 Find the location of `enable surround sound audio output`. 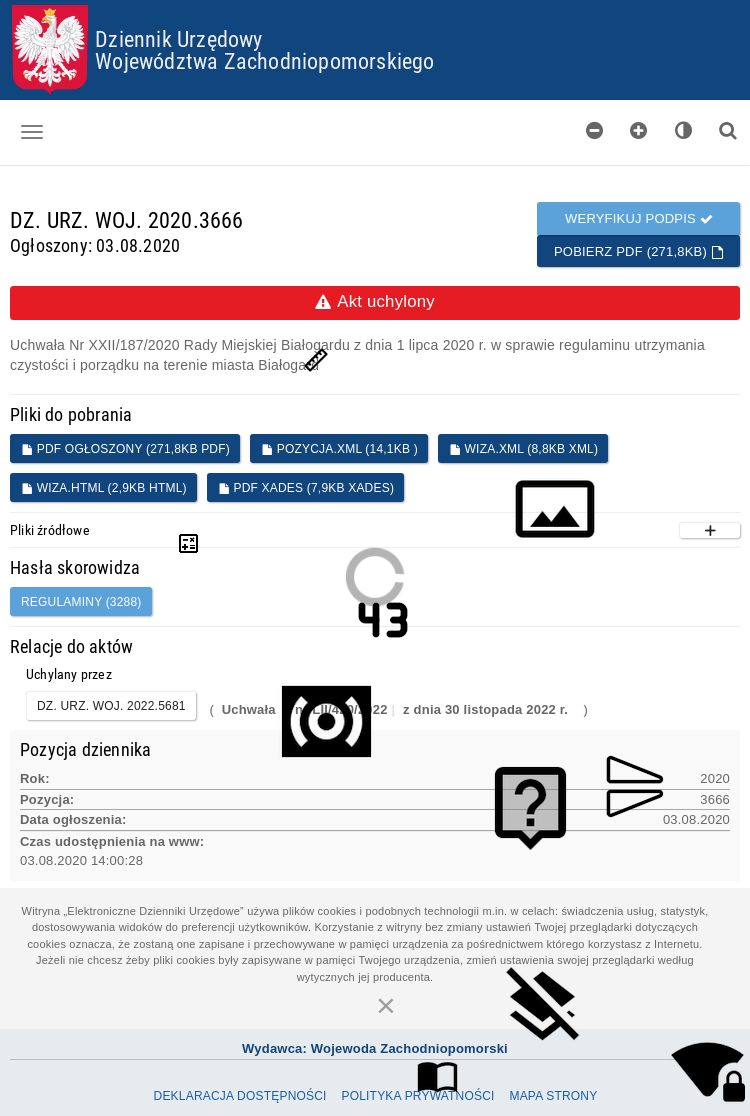

enable surround sound audio output is located at coordinates (326, 721).